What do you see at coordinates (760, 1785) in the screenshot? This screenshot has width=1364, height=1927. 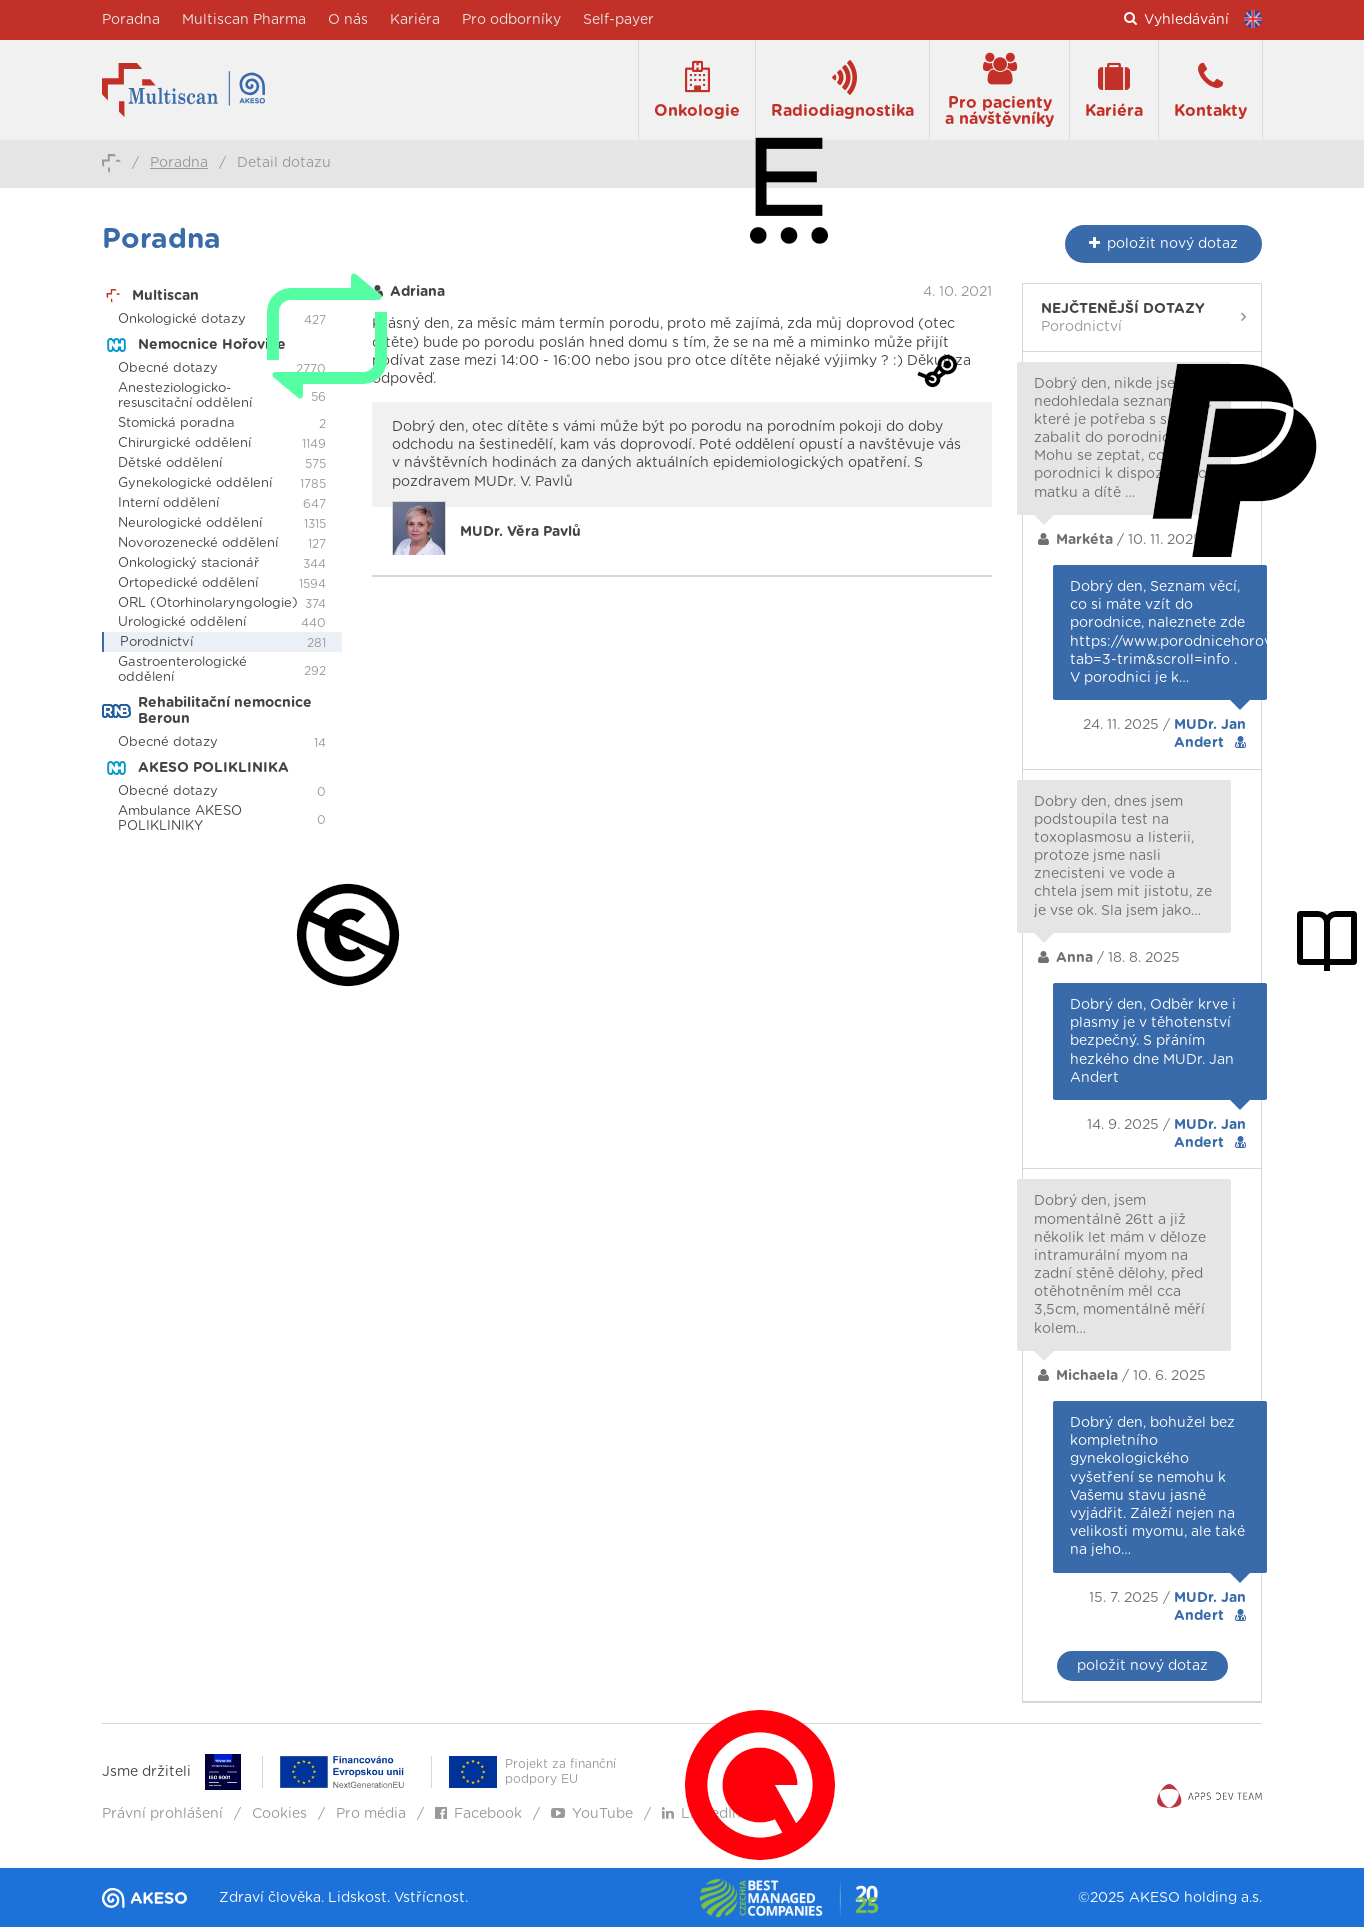 I see `restart or reboot the device` at bounding box center [760, 1785].